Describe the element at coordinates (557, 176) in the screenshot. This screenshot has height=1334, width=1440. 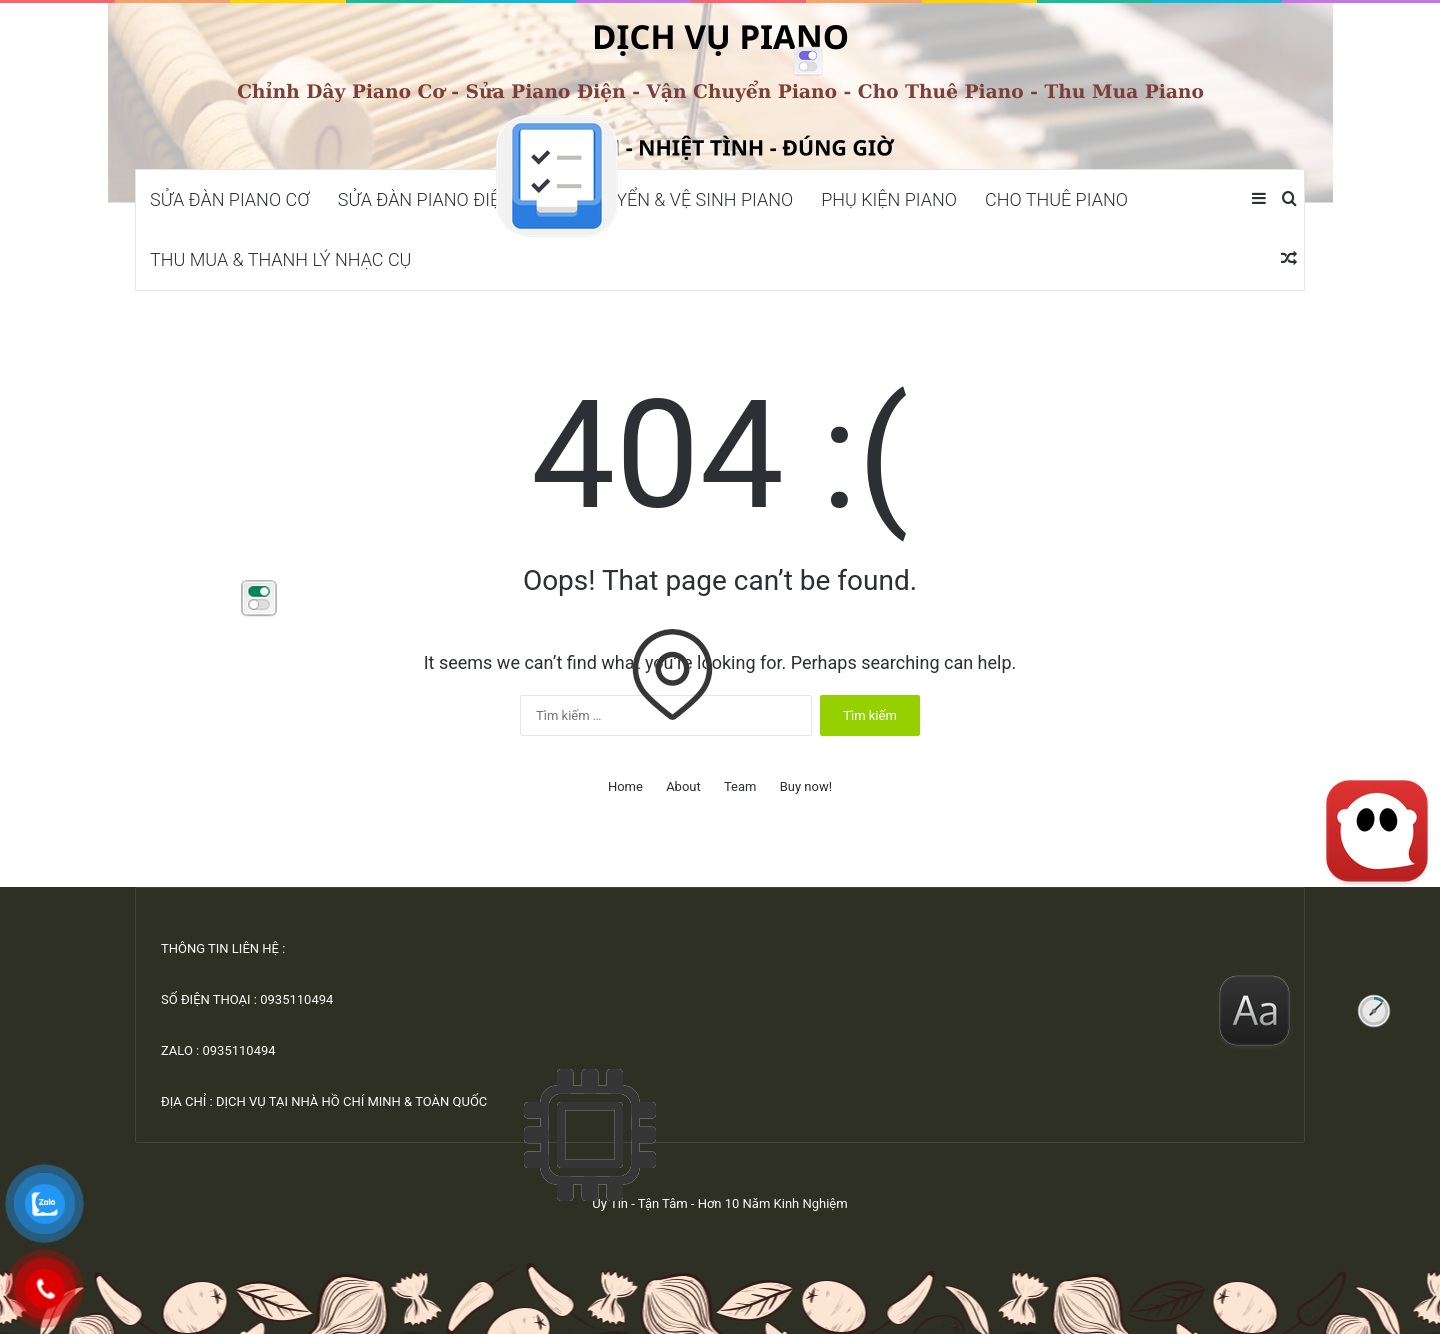
I see `open work-related software or applications` at that location.